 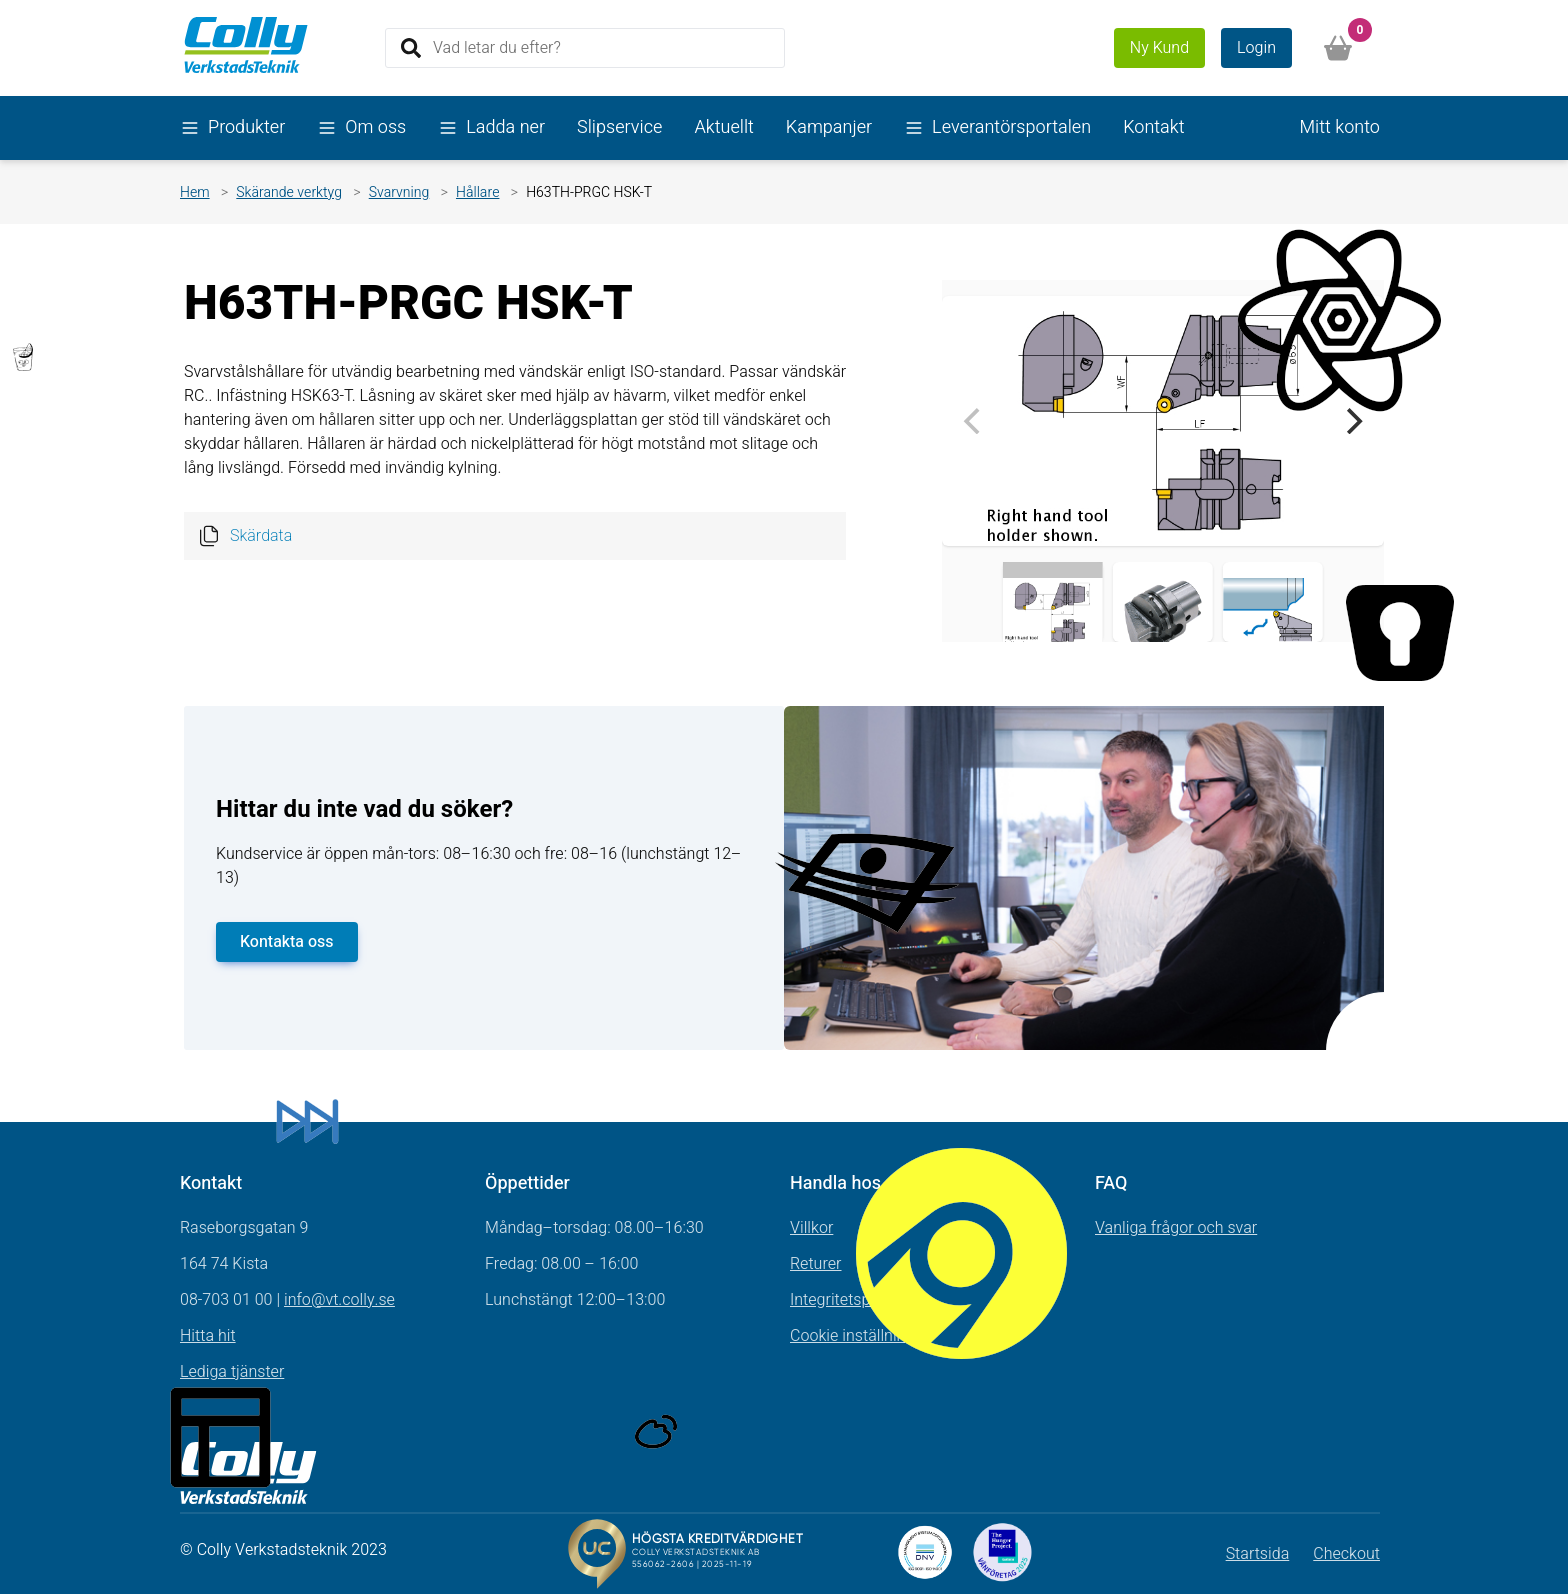 I want to click on open Weibo app, so click(x=656, y=1432).